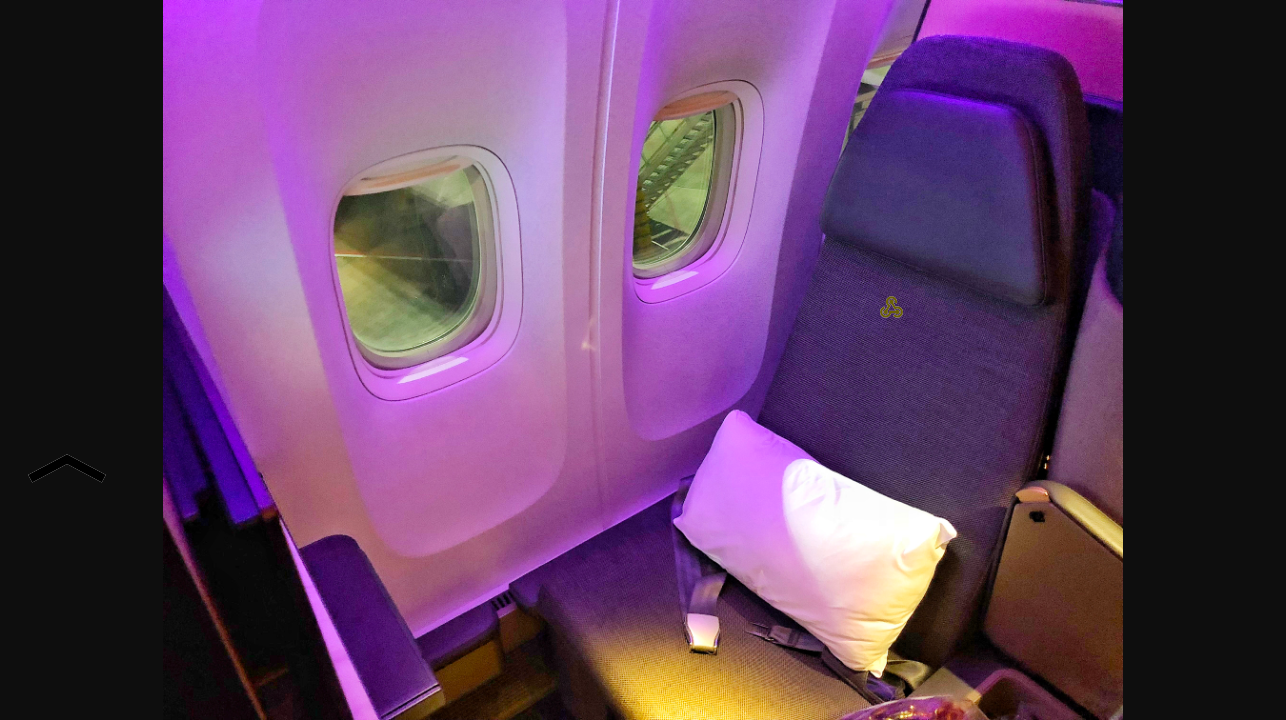  What do you see at coordinates (67, 470) in the screenshot?
I see `scroll to top of page` at bounding box center [67, 470].